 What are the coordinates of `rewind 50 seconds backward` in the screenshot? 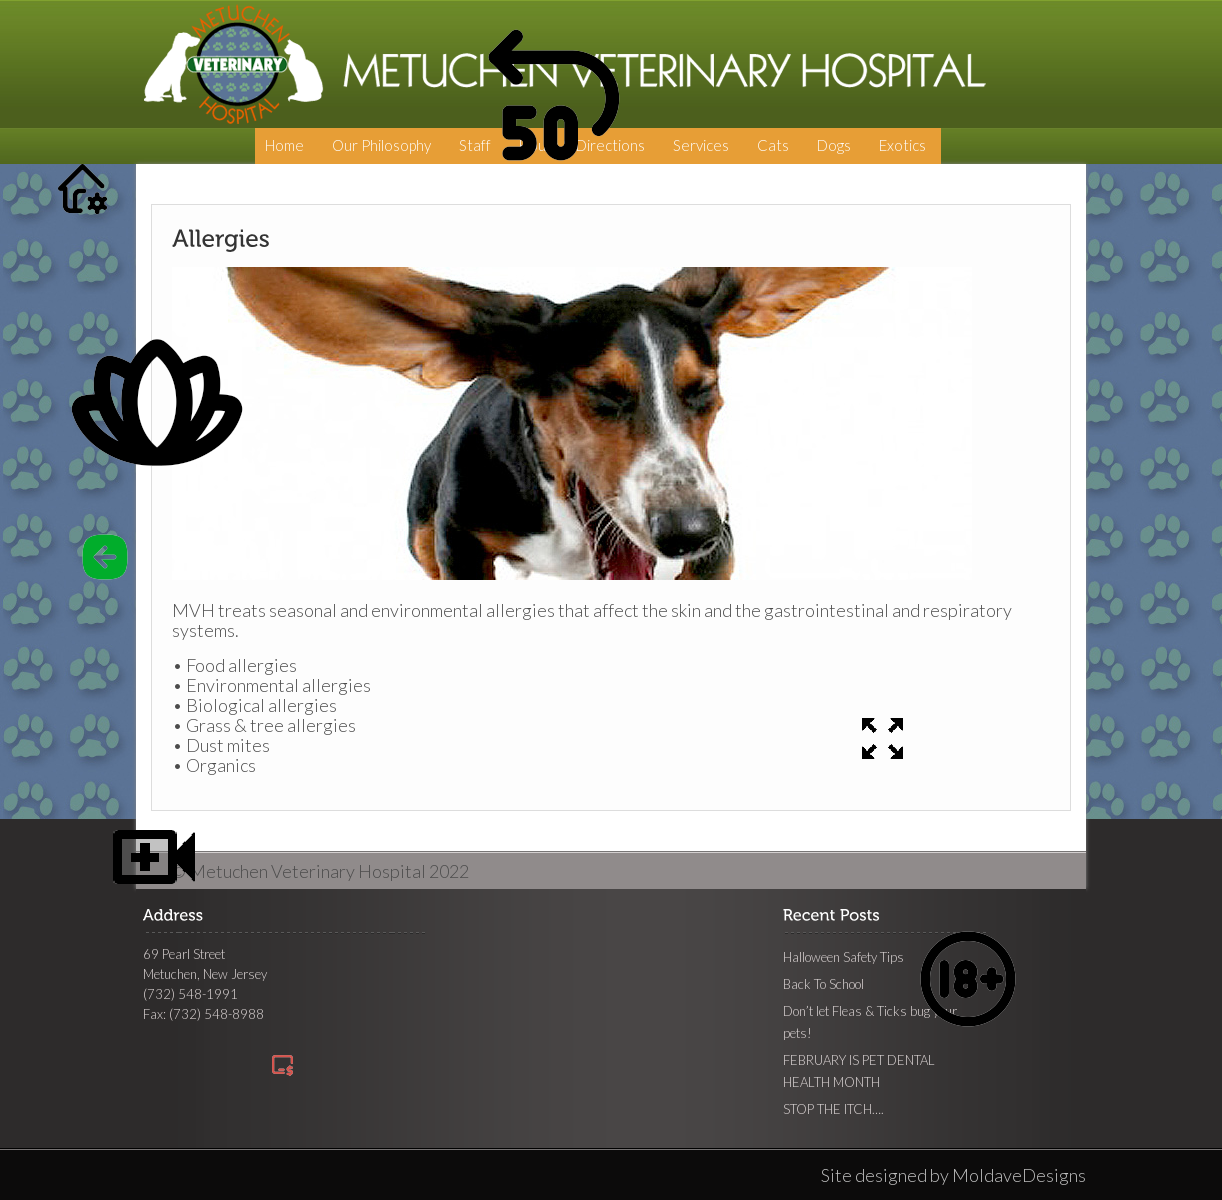 It's located at (550, 98).